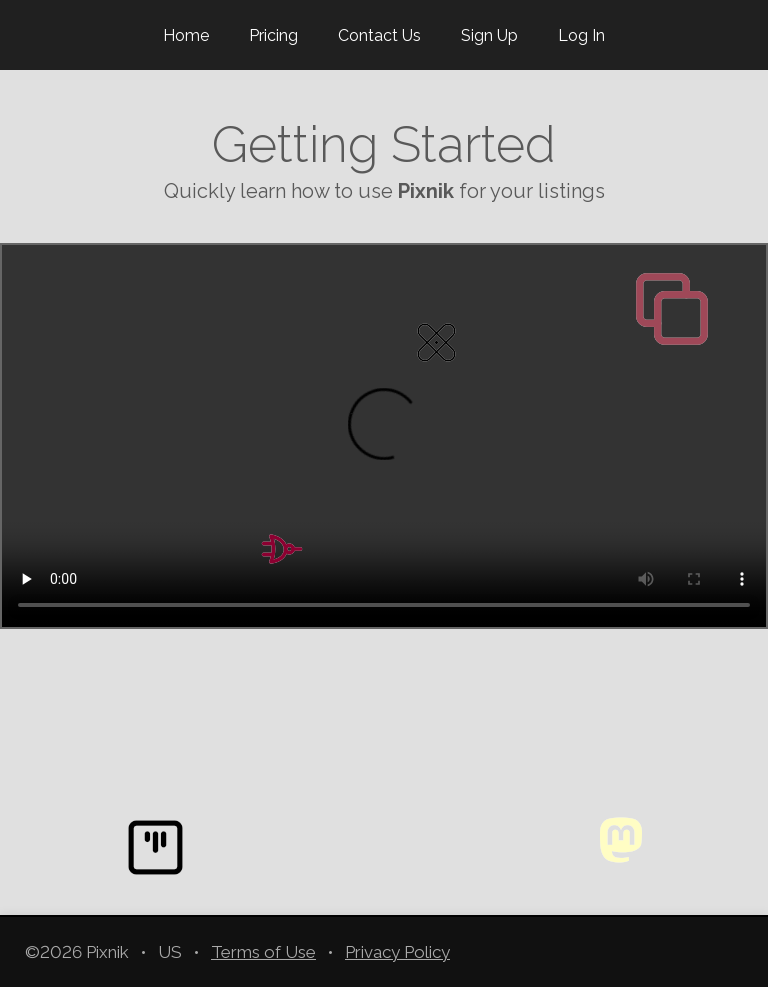 The image size is (768, 987). What do you see at coordinates (436, 342) in the screenshot?
I see `access first aid or medical help resources` at bounding box center [436, 342].